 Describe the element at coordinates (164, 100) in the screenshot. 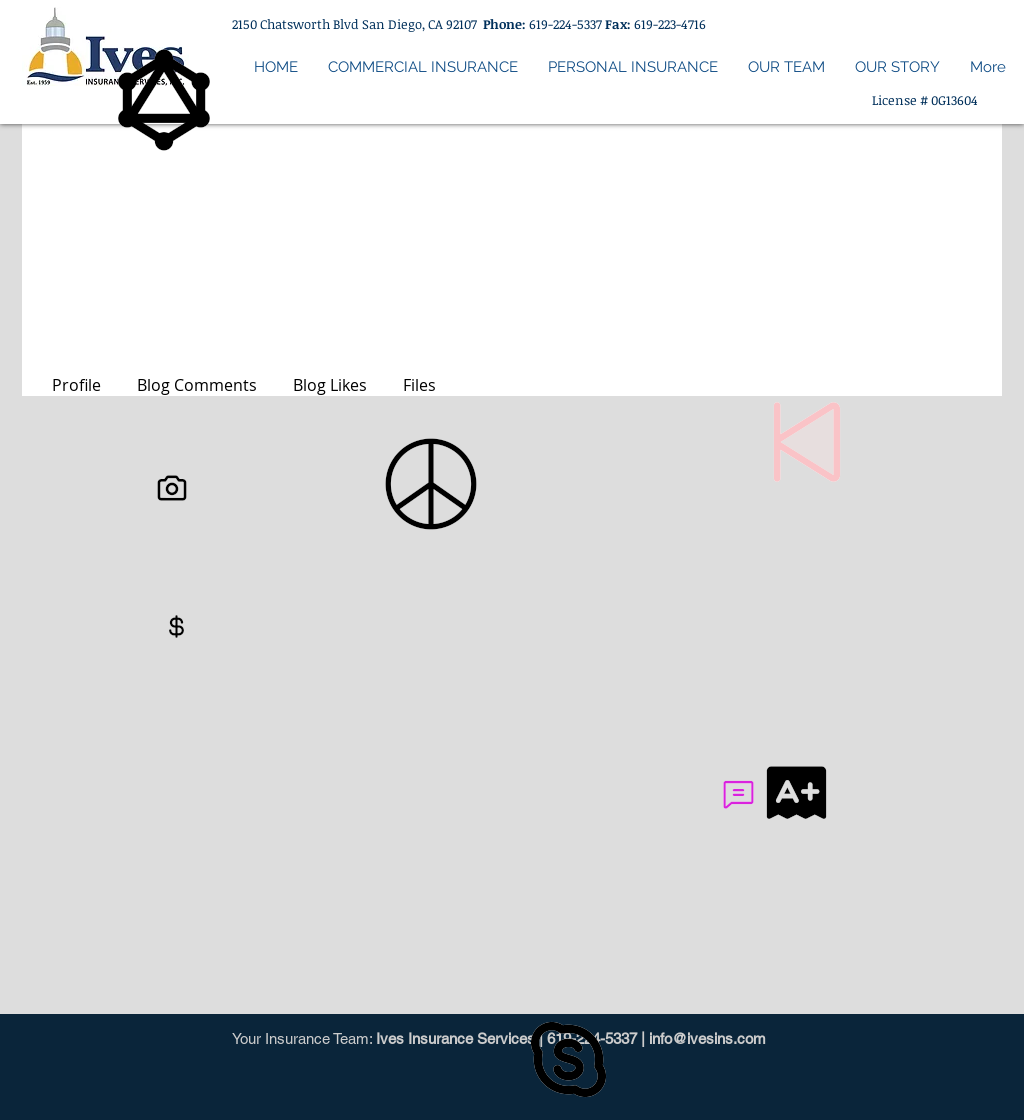

I see `indicates GraphQL API integration` at that location.